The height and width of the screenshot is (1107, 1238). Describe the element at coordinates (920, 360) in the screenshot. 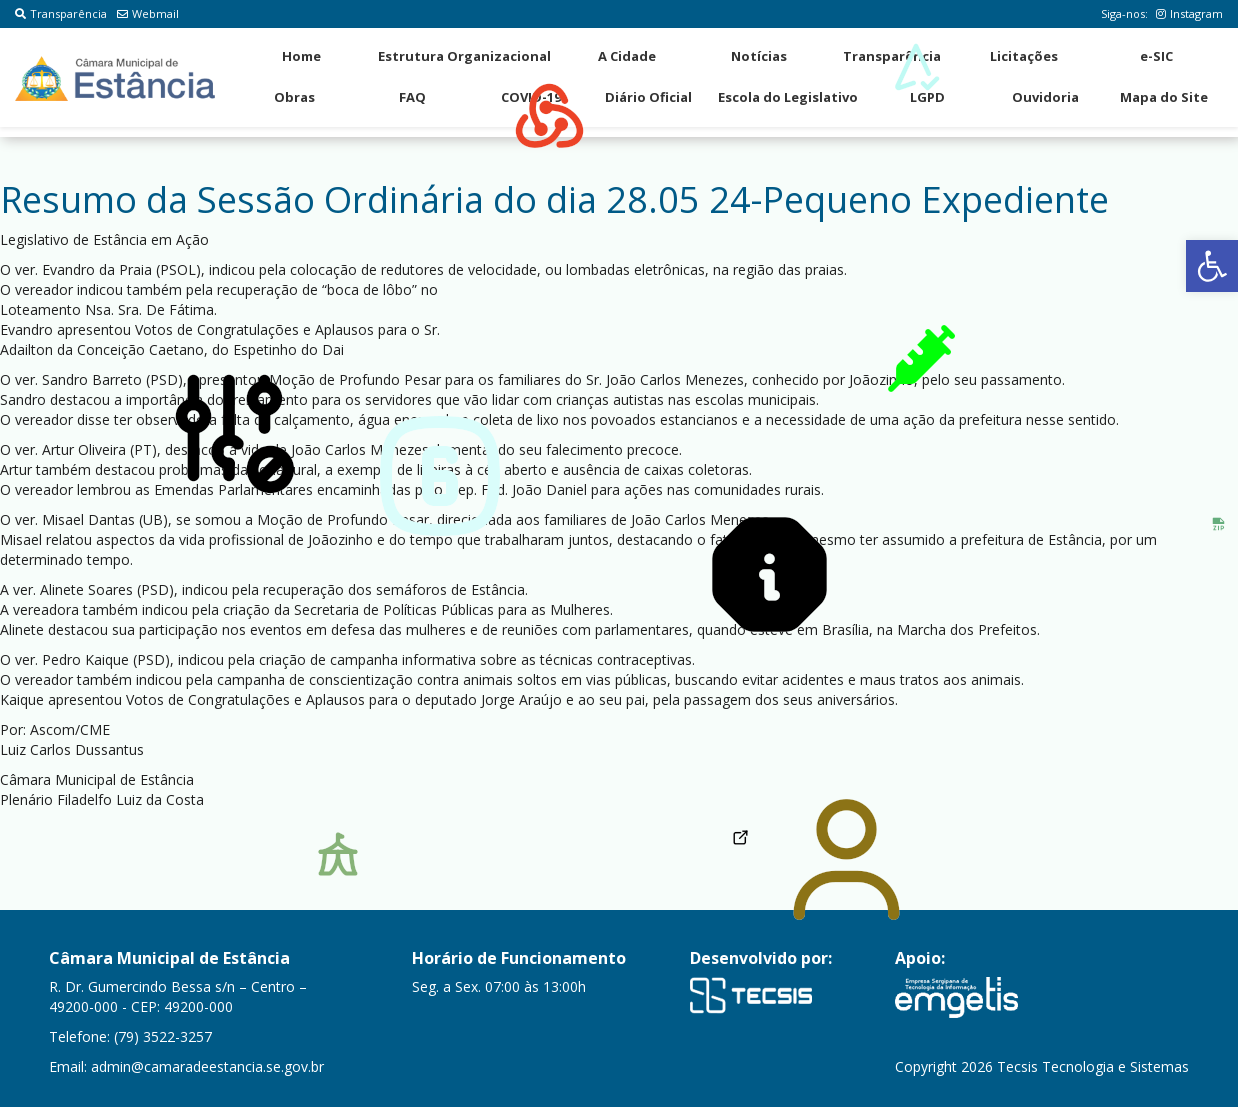

I see `access medical or health-related features` at that location.